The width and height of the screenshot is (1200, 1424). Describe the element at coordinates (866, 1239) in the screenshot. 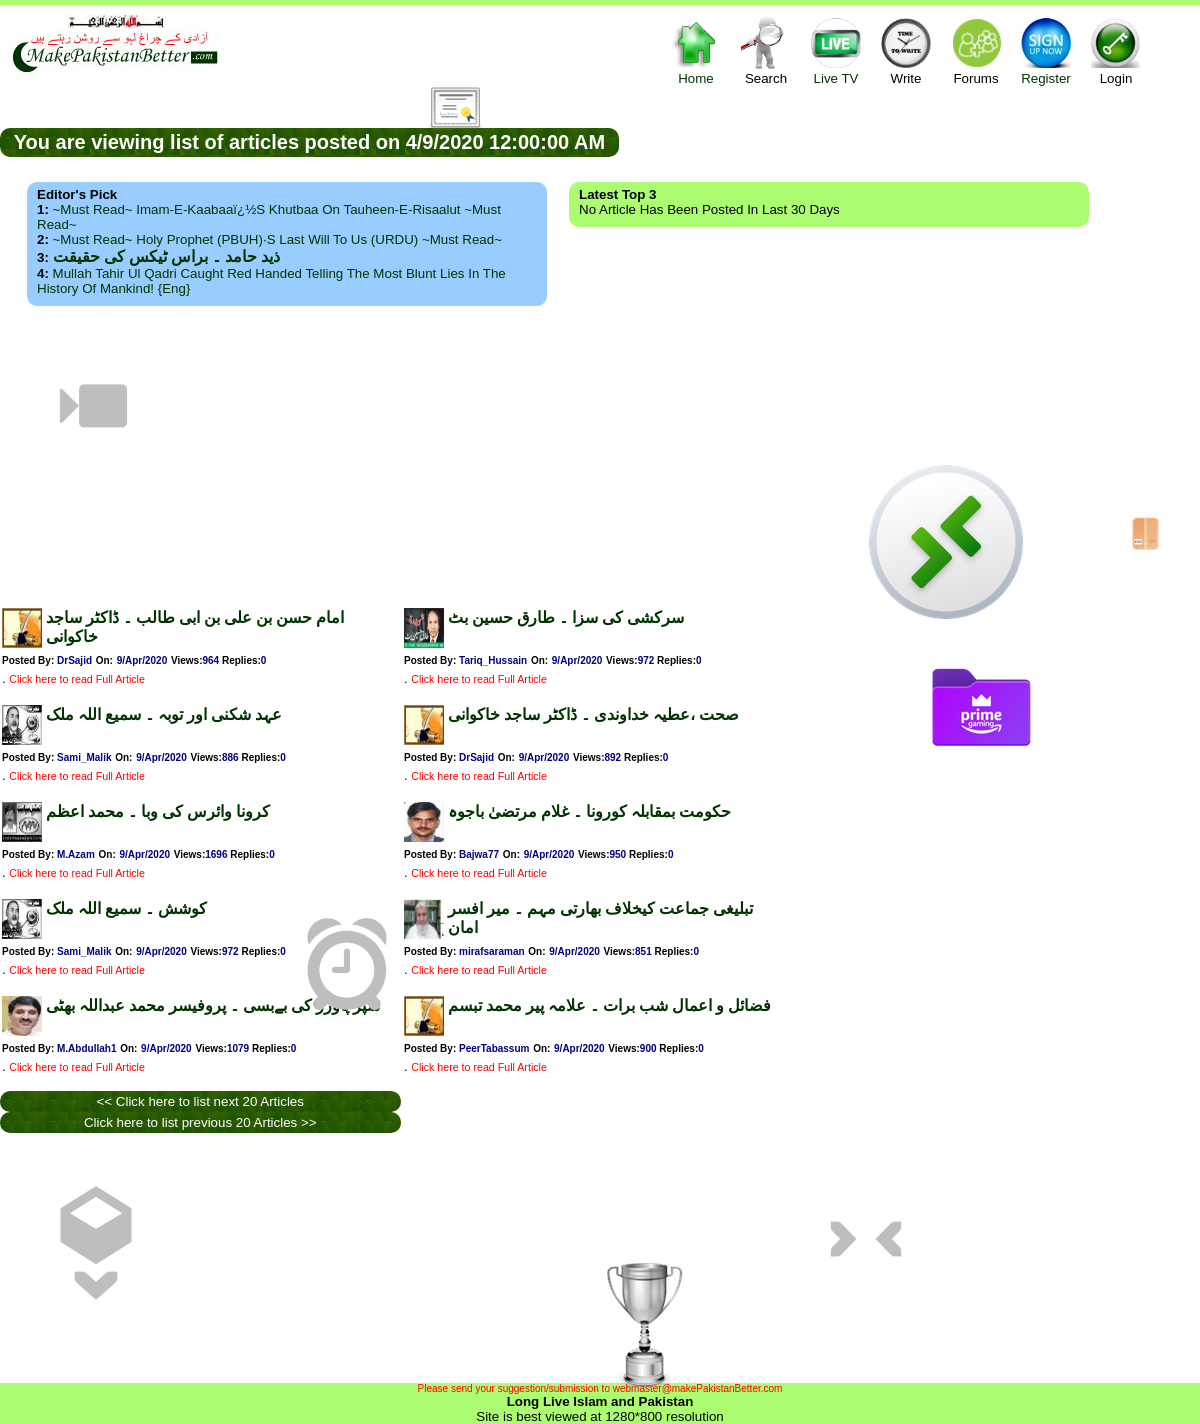

I see `select content between two points` at that location.